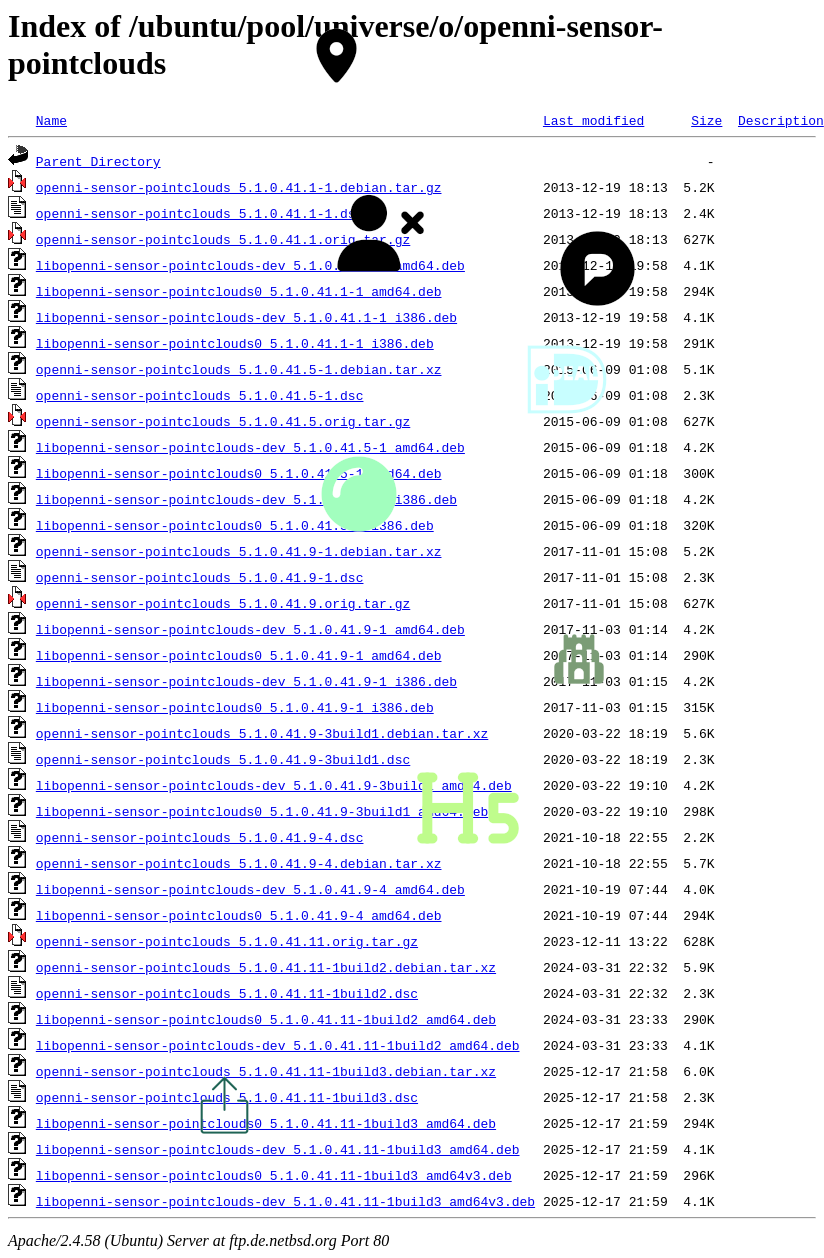 The image size is (824, 1258). I want to click on view current location on map, so click(336, 55).